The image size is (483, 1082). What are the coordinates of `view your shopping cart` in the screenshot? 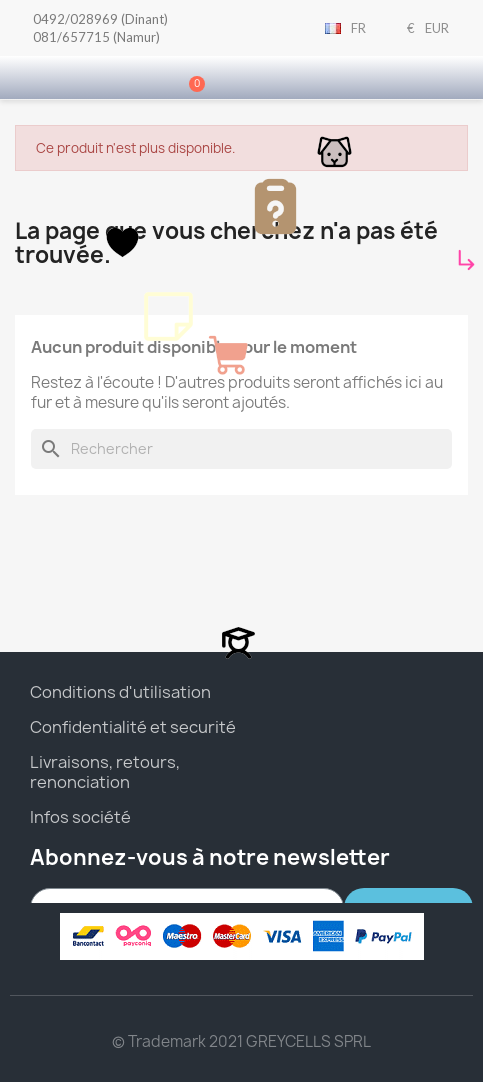 It's located at (229, 356).